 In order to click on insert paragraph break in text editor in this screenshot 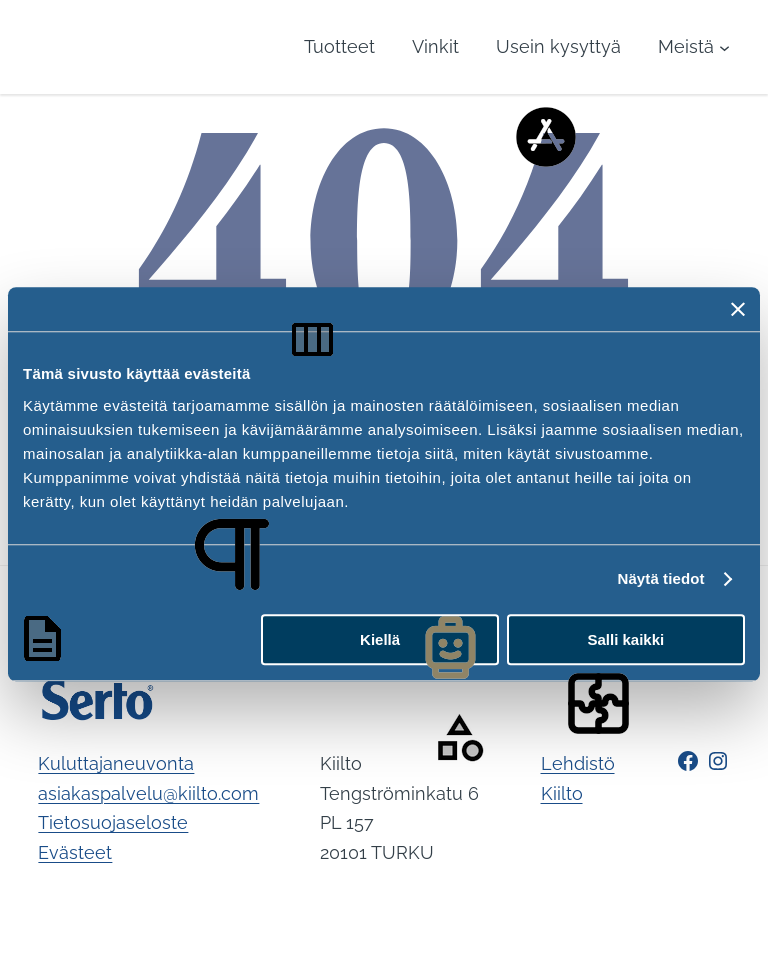, I will do `click(233, 554)`.